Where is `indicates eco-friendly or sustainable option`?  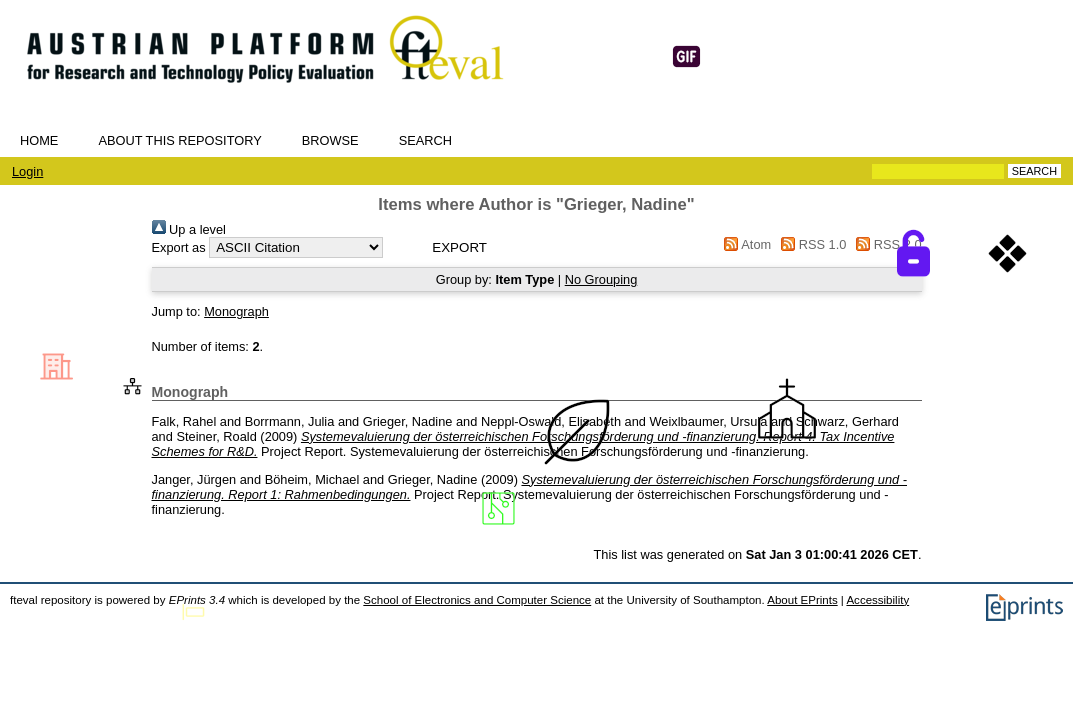
indicates eco-friendly or sustainable option is located at coordinates (577, 432).